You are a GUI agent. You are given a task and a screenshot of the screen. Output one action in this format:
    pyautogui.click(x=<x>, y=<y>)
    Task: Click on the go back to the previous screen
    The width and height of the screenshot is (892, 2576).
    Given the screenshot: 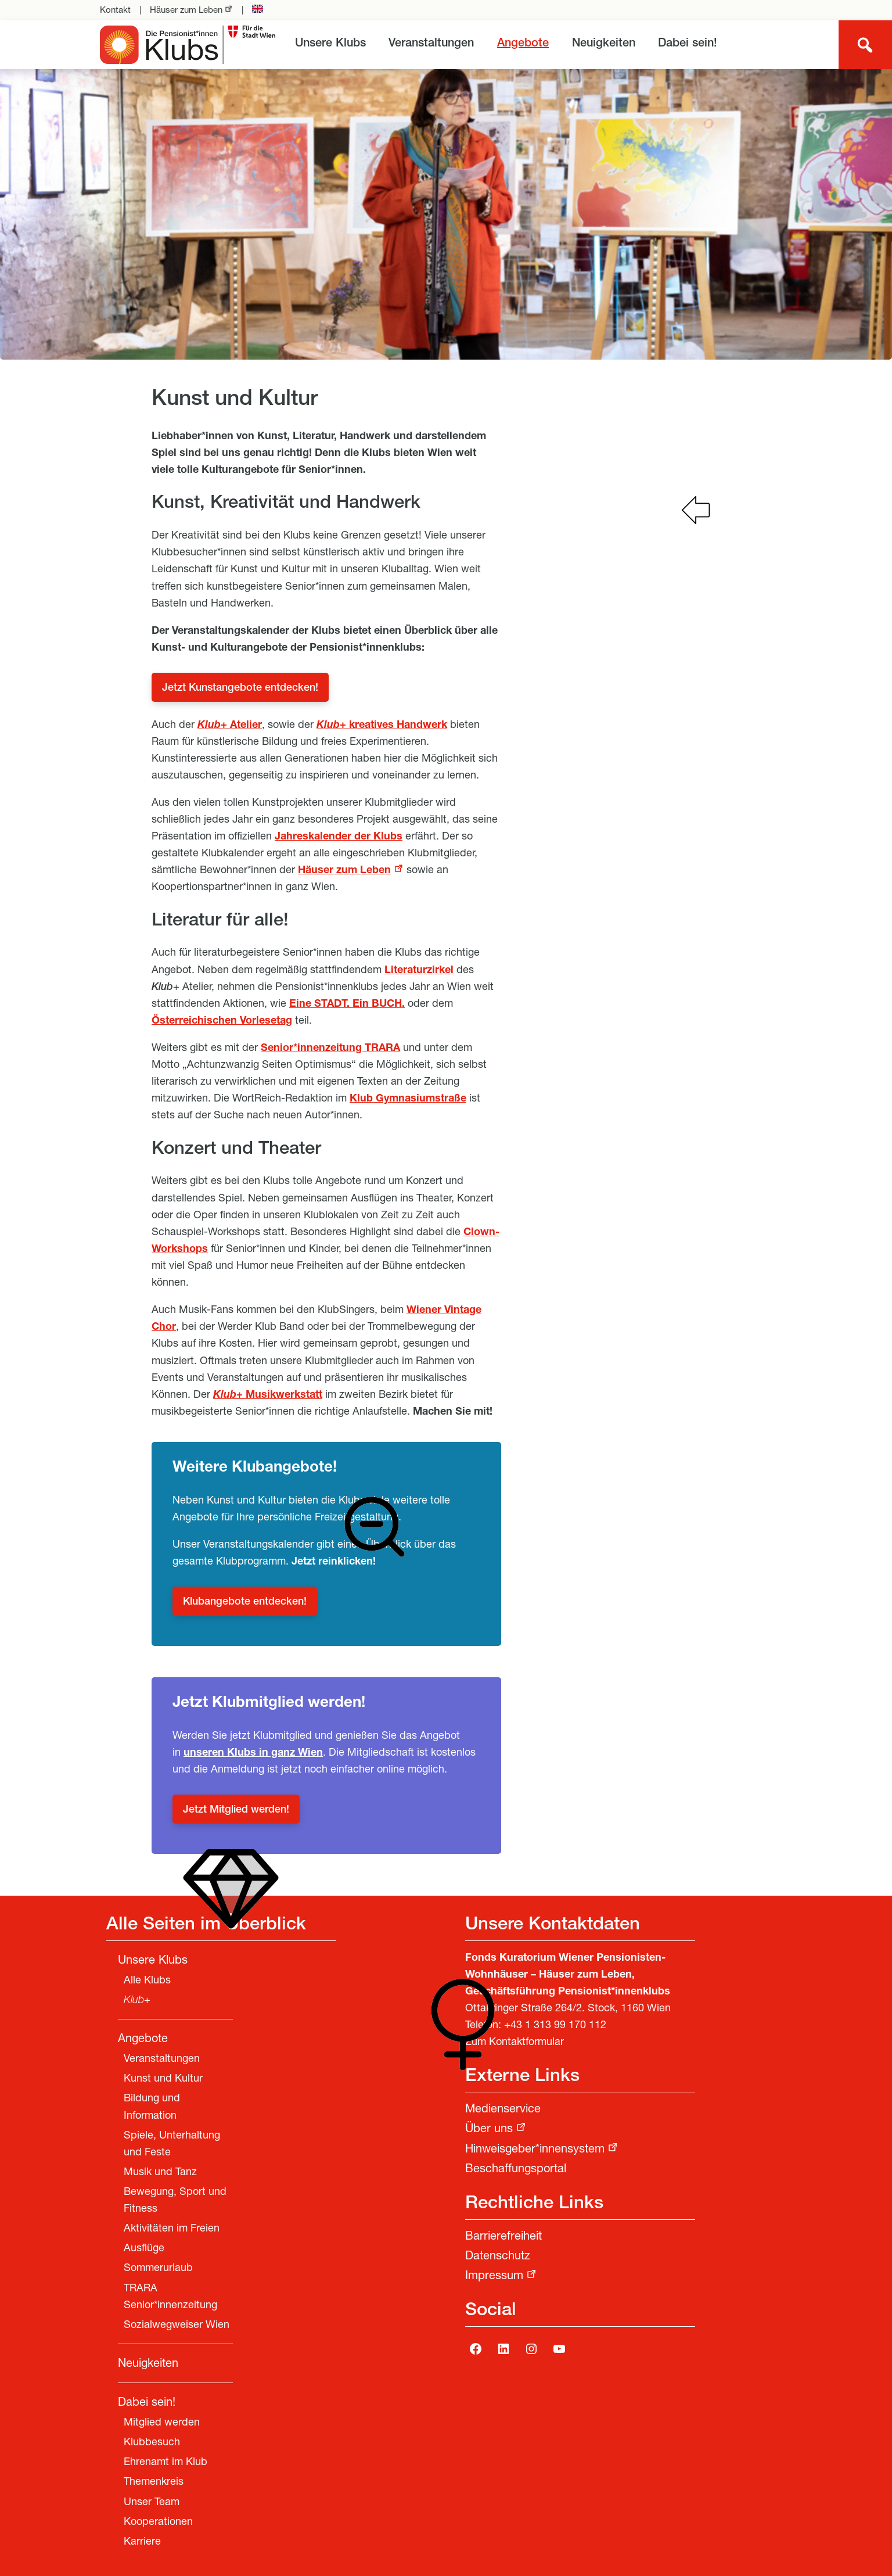 What is the action you would take?
    pyautogui.click(x=697, y=510)
    